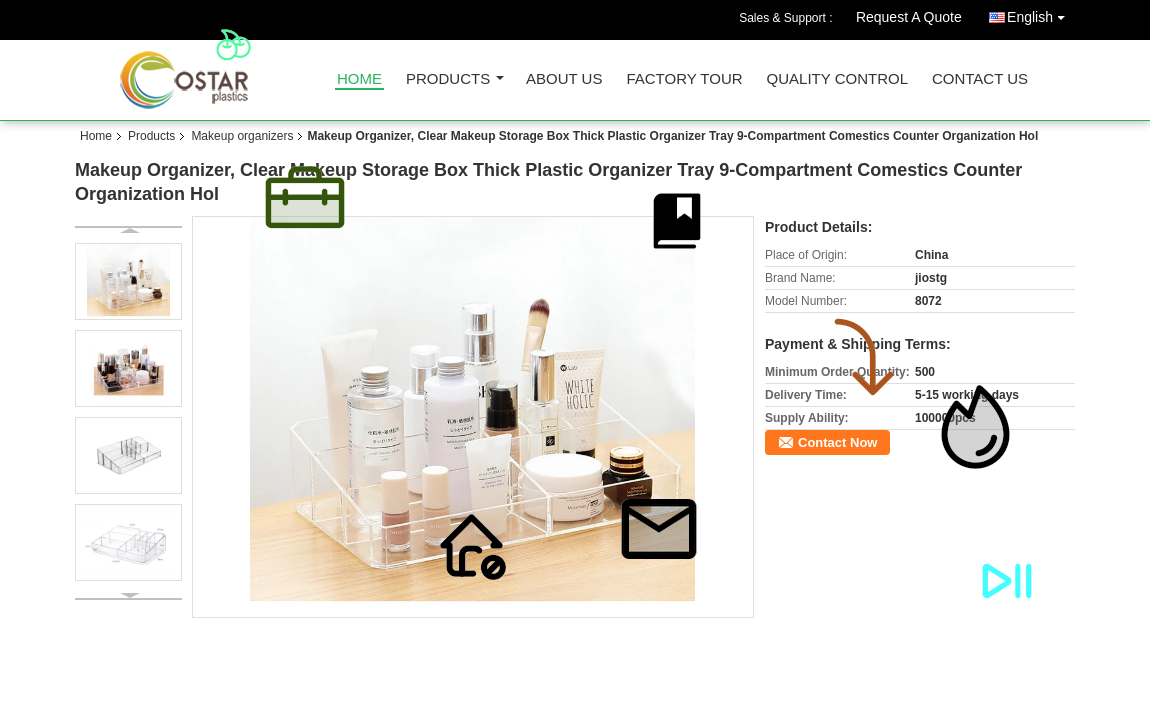 Image resolution: width=1150 pixels, height=720 pixels. What do you see at coordinates (975, 428) in the screenshot?
I see `indicates trending or hot content` at bounding box center [975, 428].